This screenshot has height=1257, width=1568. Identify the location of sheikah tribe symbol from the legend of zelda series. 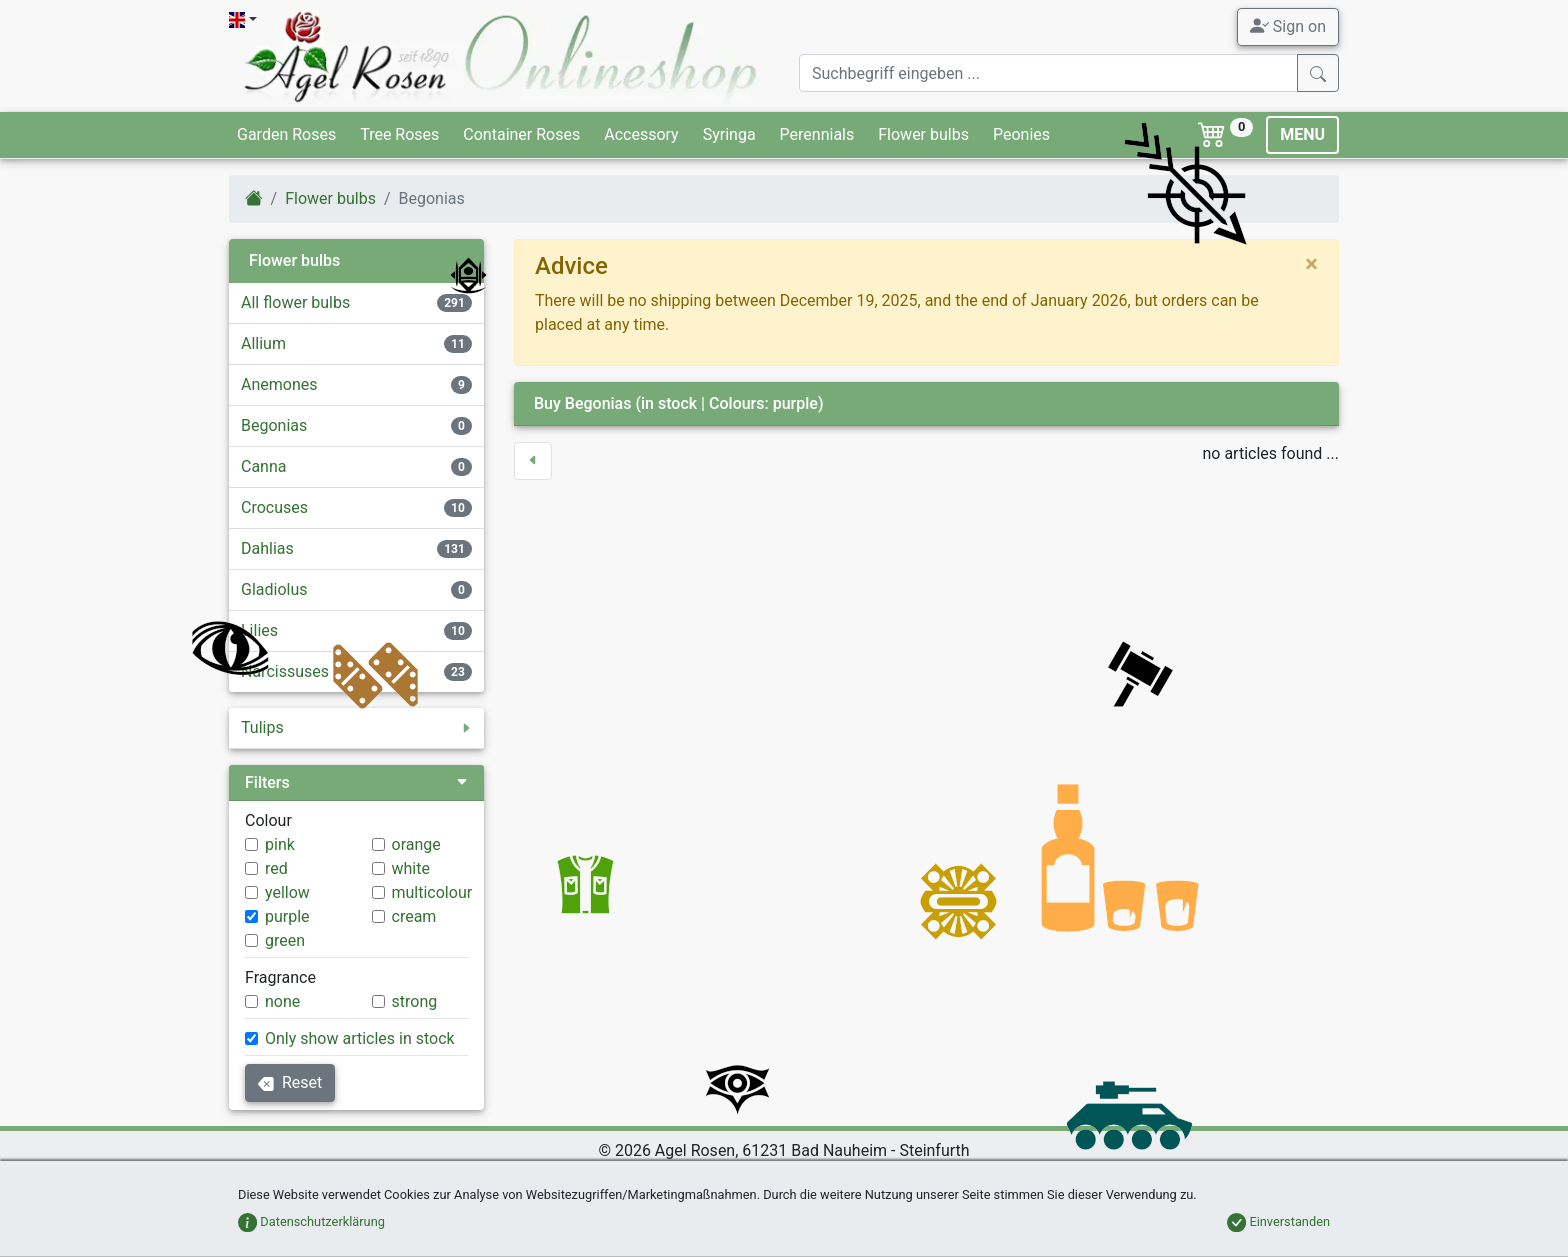
(737, 1086).